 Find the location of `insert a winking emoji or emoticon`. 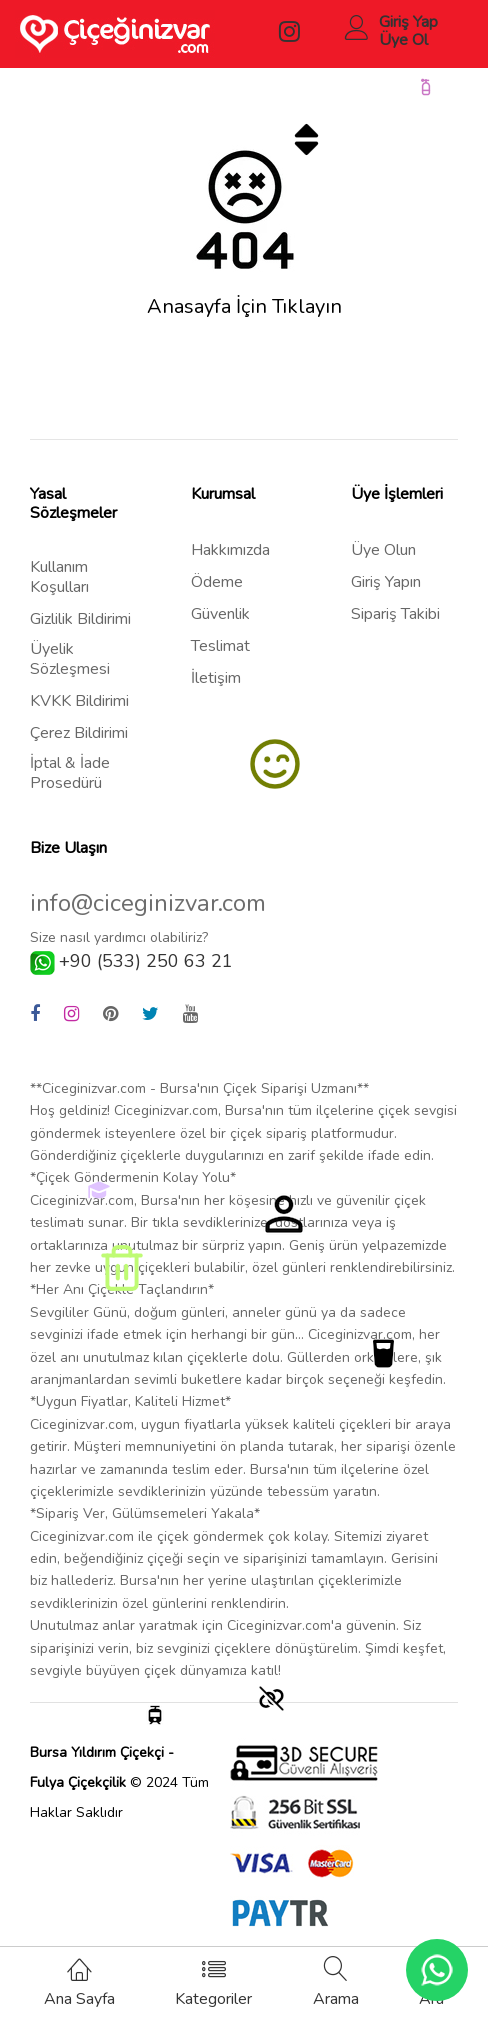

insert a winking emoji or emoticon is located at coordinates (275, 764).